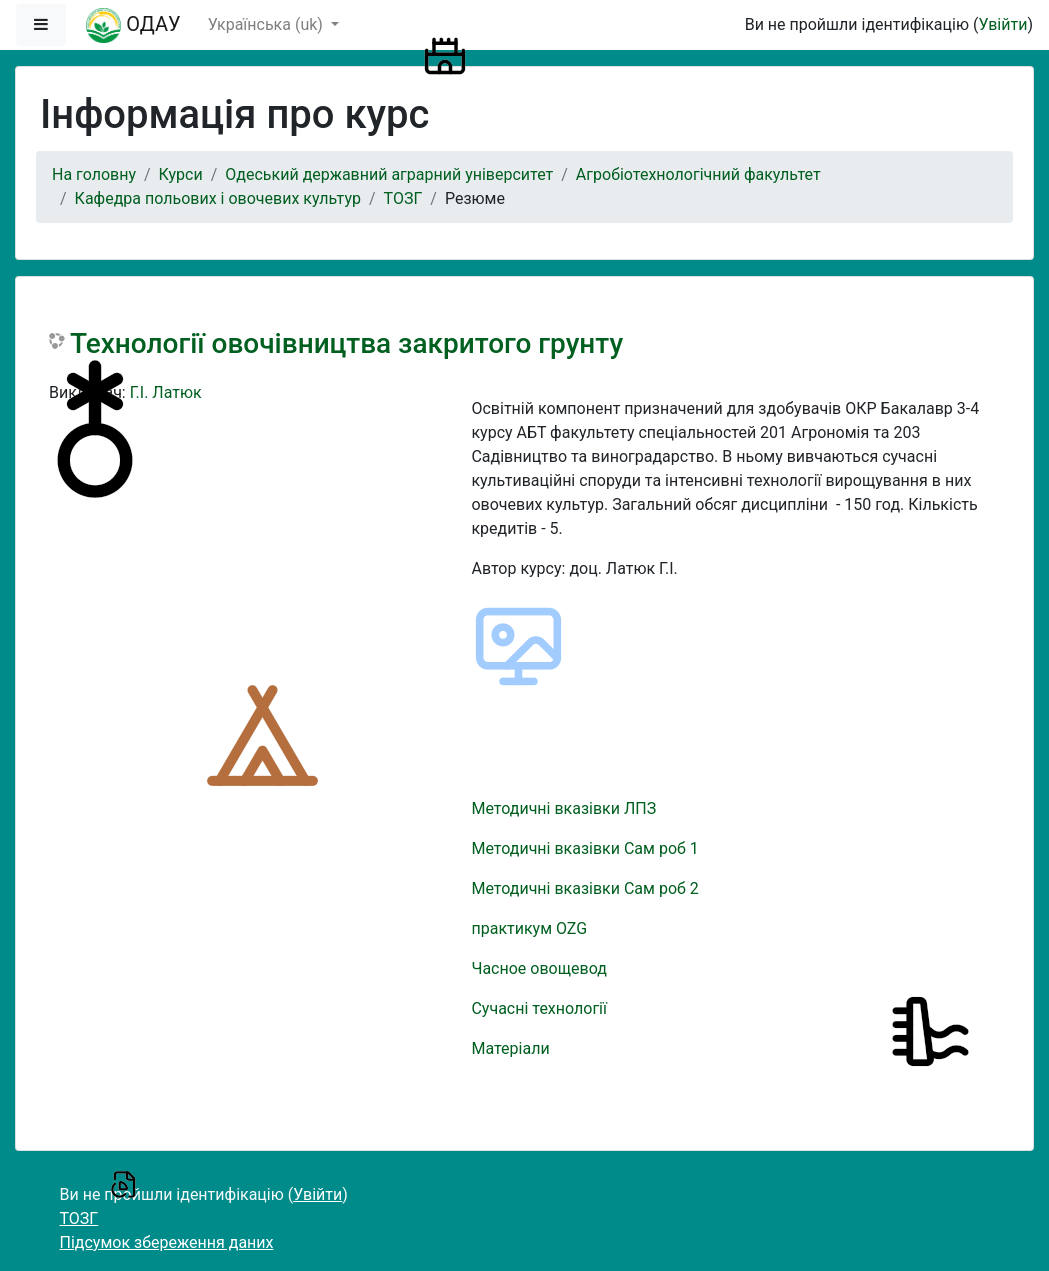 Image resolution: width=1049 pixels, height=1271 pixels. What do you see at coordinates (518, 646) in the screenshot?
I see `change desktop wallpaper` at bounding box center [518, 646].